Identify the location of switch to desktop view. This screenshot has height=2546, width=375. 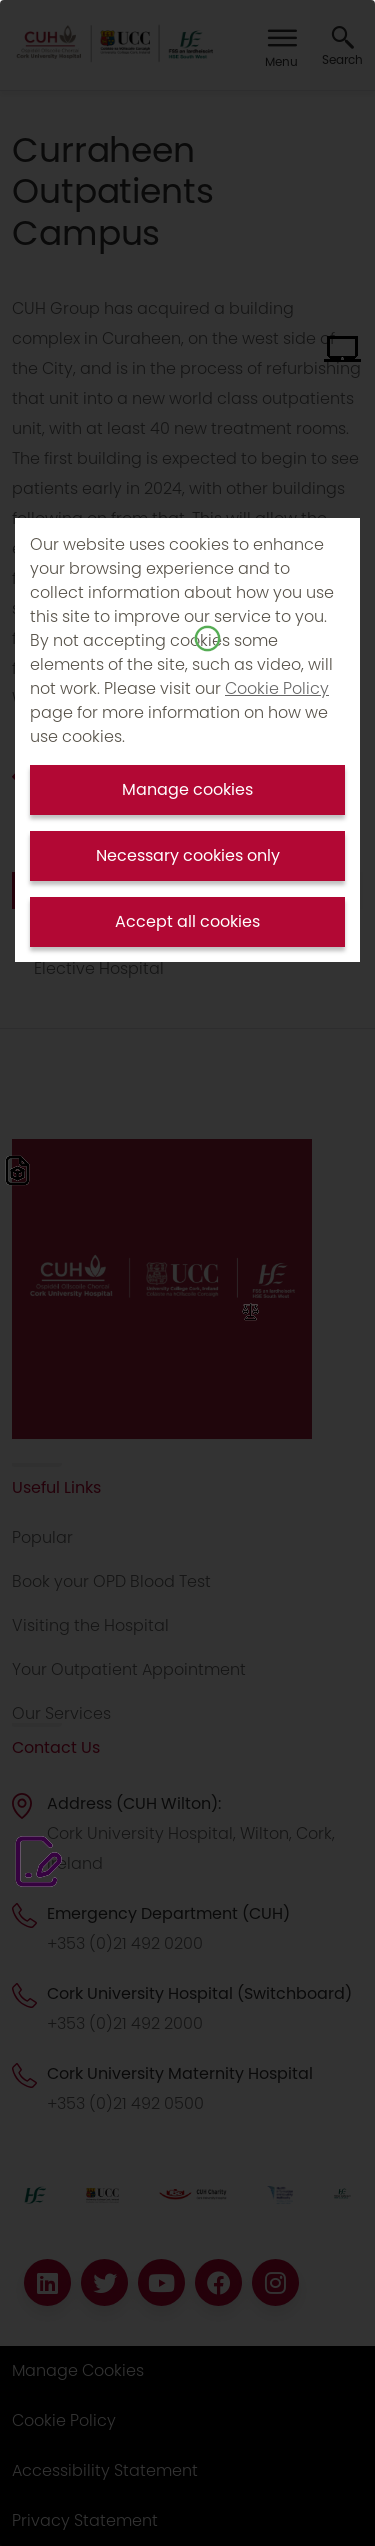
(342, 349).